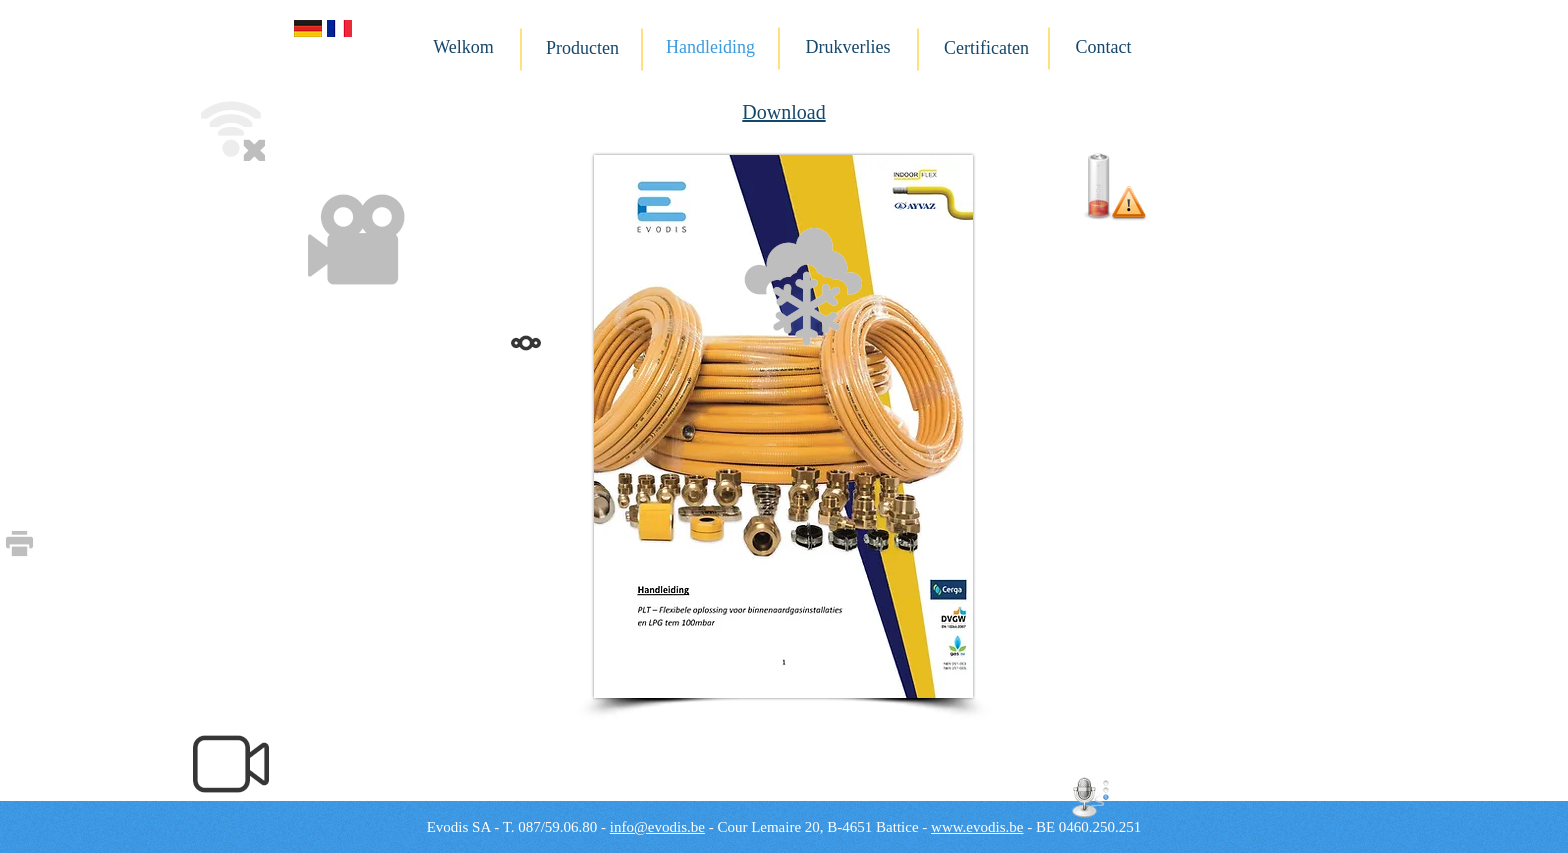 The height and width of the screenshot is (853, 1568). What do you see at coordinates (1114, 187) in the screenshot?
I see `indicates low battery warning` at bounding box center [1114, 187].